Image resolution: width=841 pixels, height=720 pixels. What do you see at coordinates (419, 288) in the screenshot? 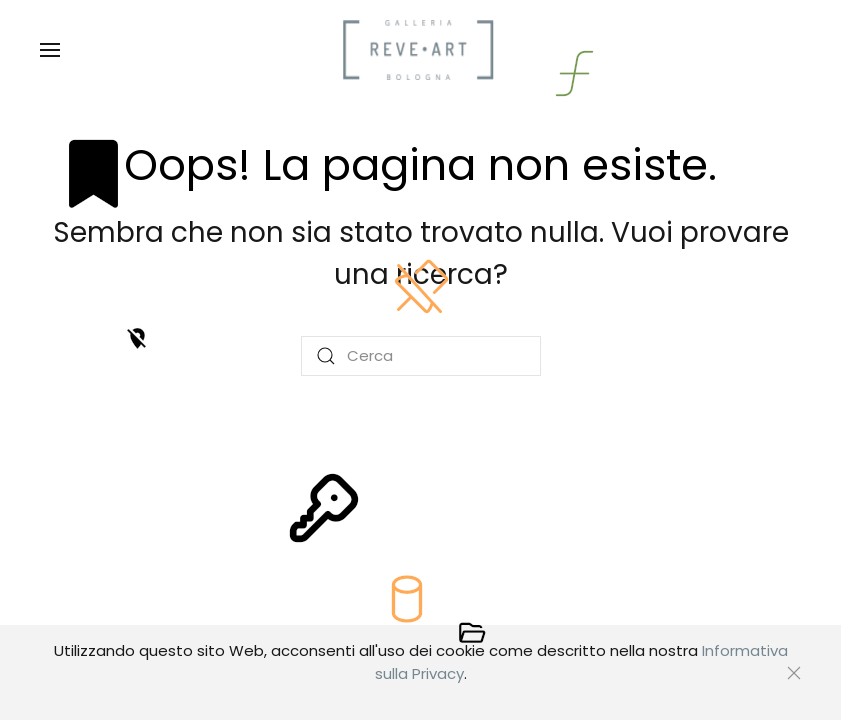
I see `unpin this item` at bounding box center [419, 288].